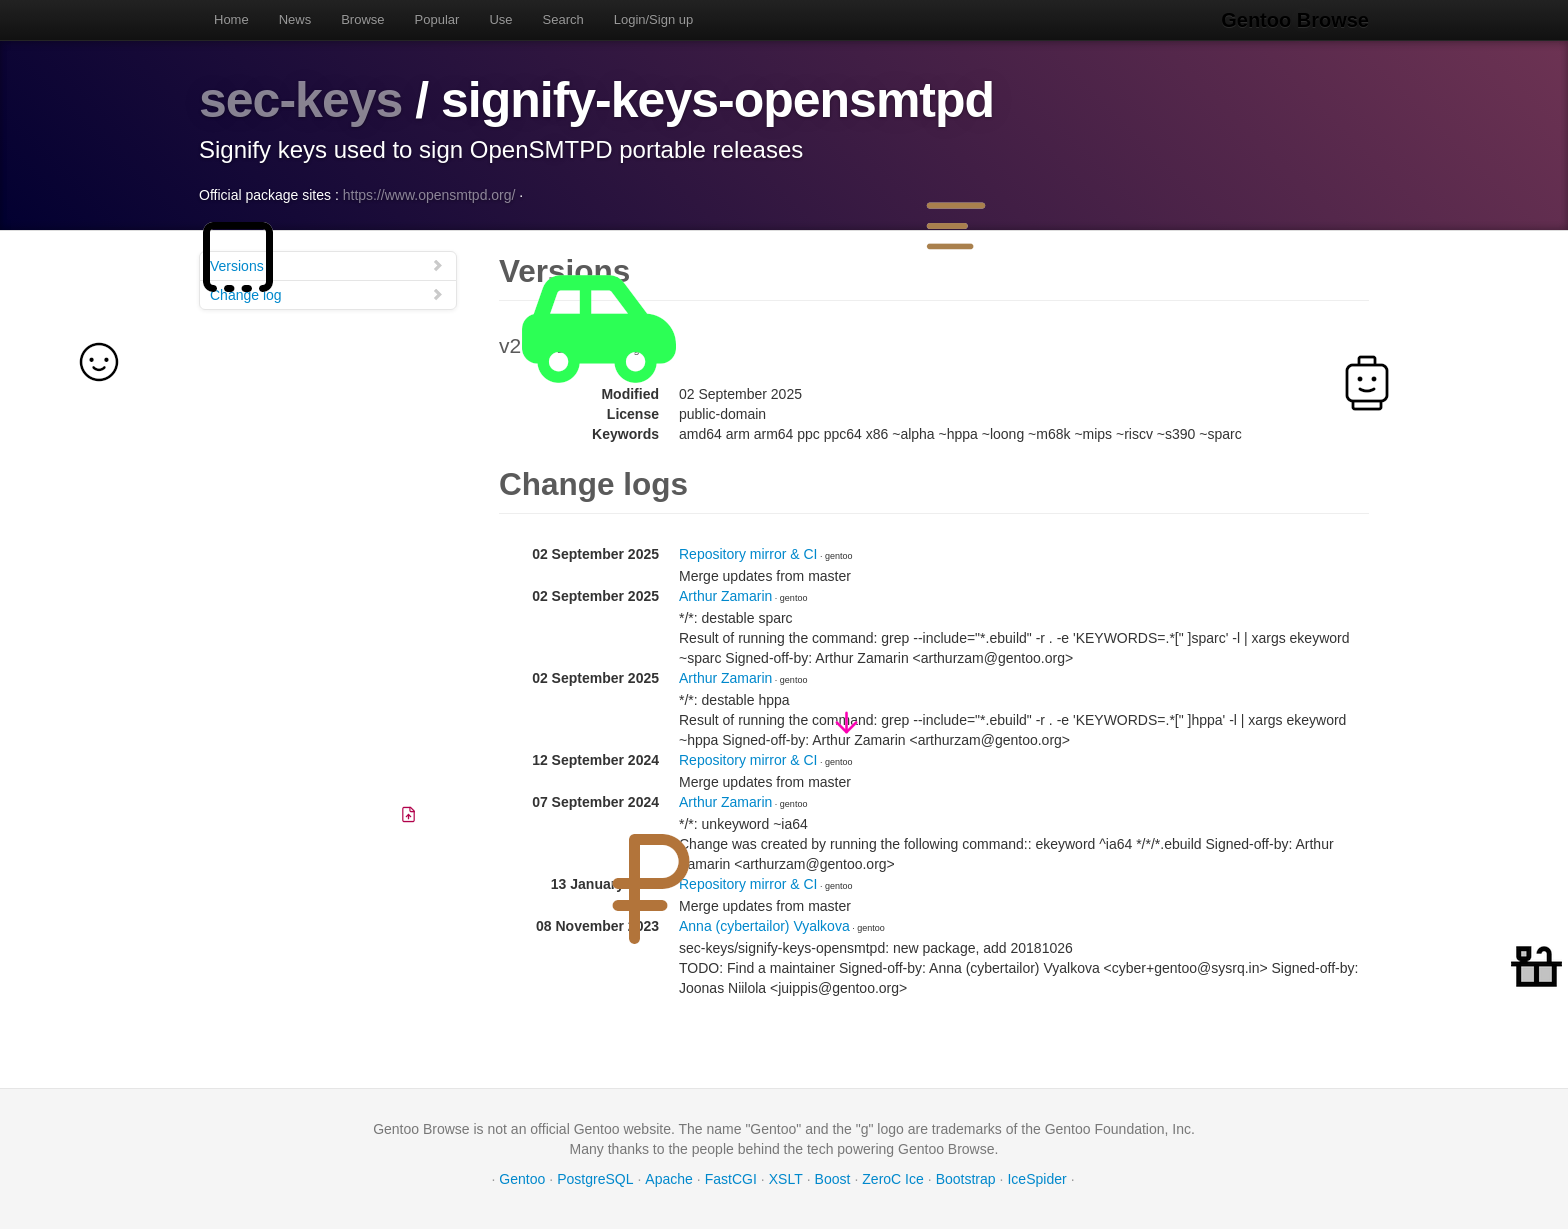 The height and width of the screenshot is (1229, 1568). I want to click on add an emoji or reaction, so click(99, 362).